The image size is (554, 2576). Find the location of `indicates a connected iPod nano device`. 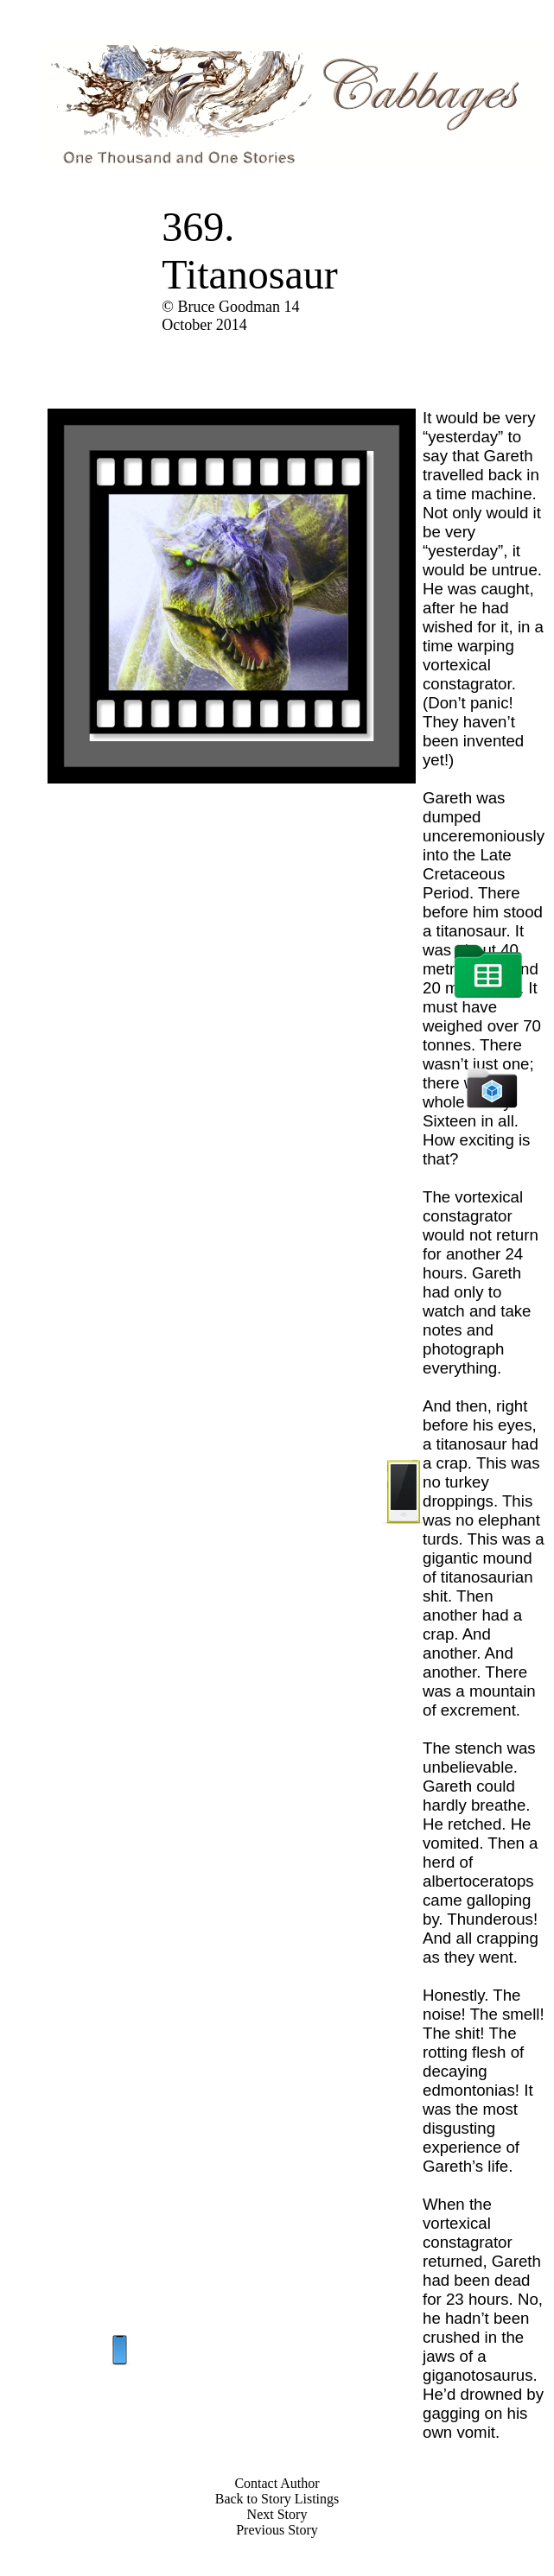

indicates a connected iPod nano device is located at coordinates (404, 1492).